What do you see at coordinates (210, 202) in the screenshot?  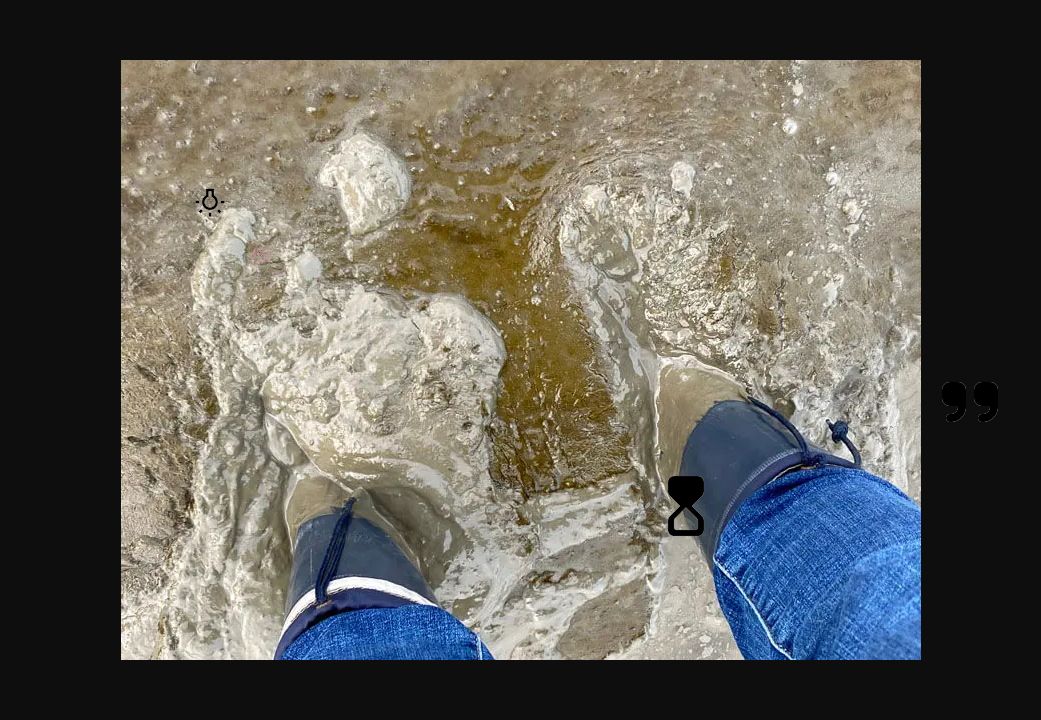 I see `adjust incandescent light settings` at bounding box center [210, 202].